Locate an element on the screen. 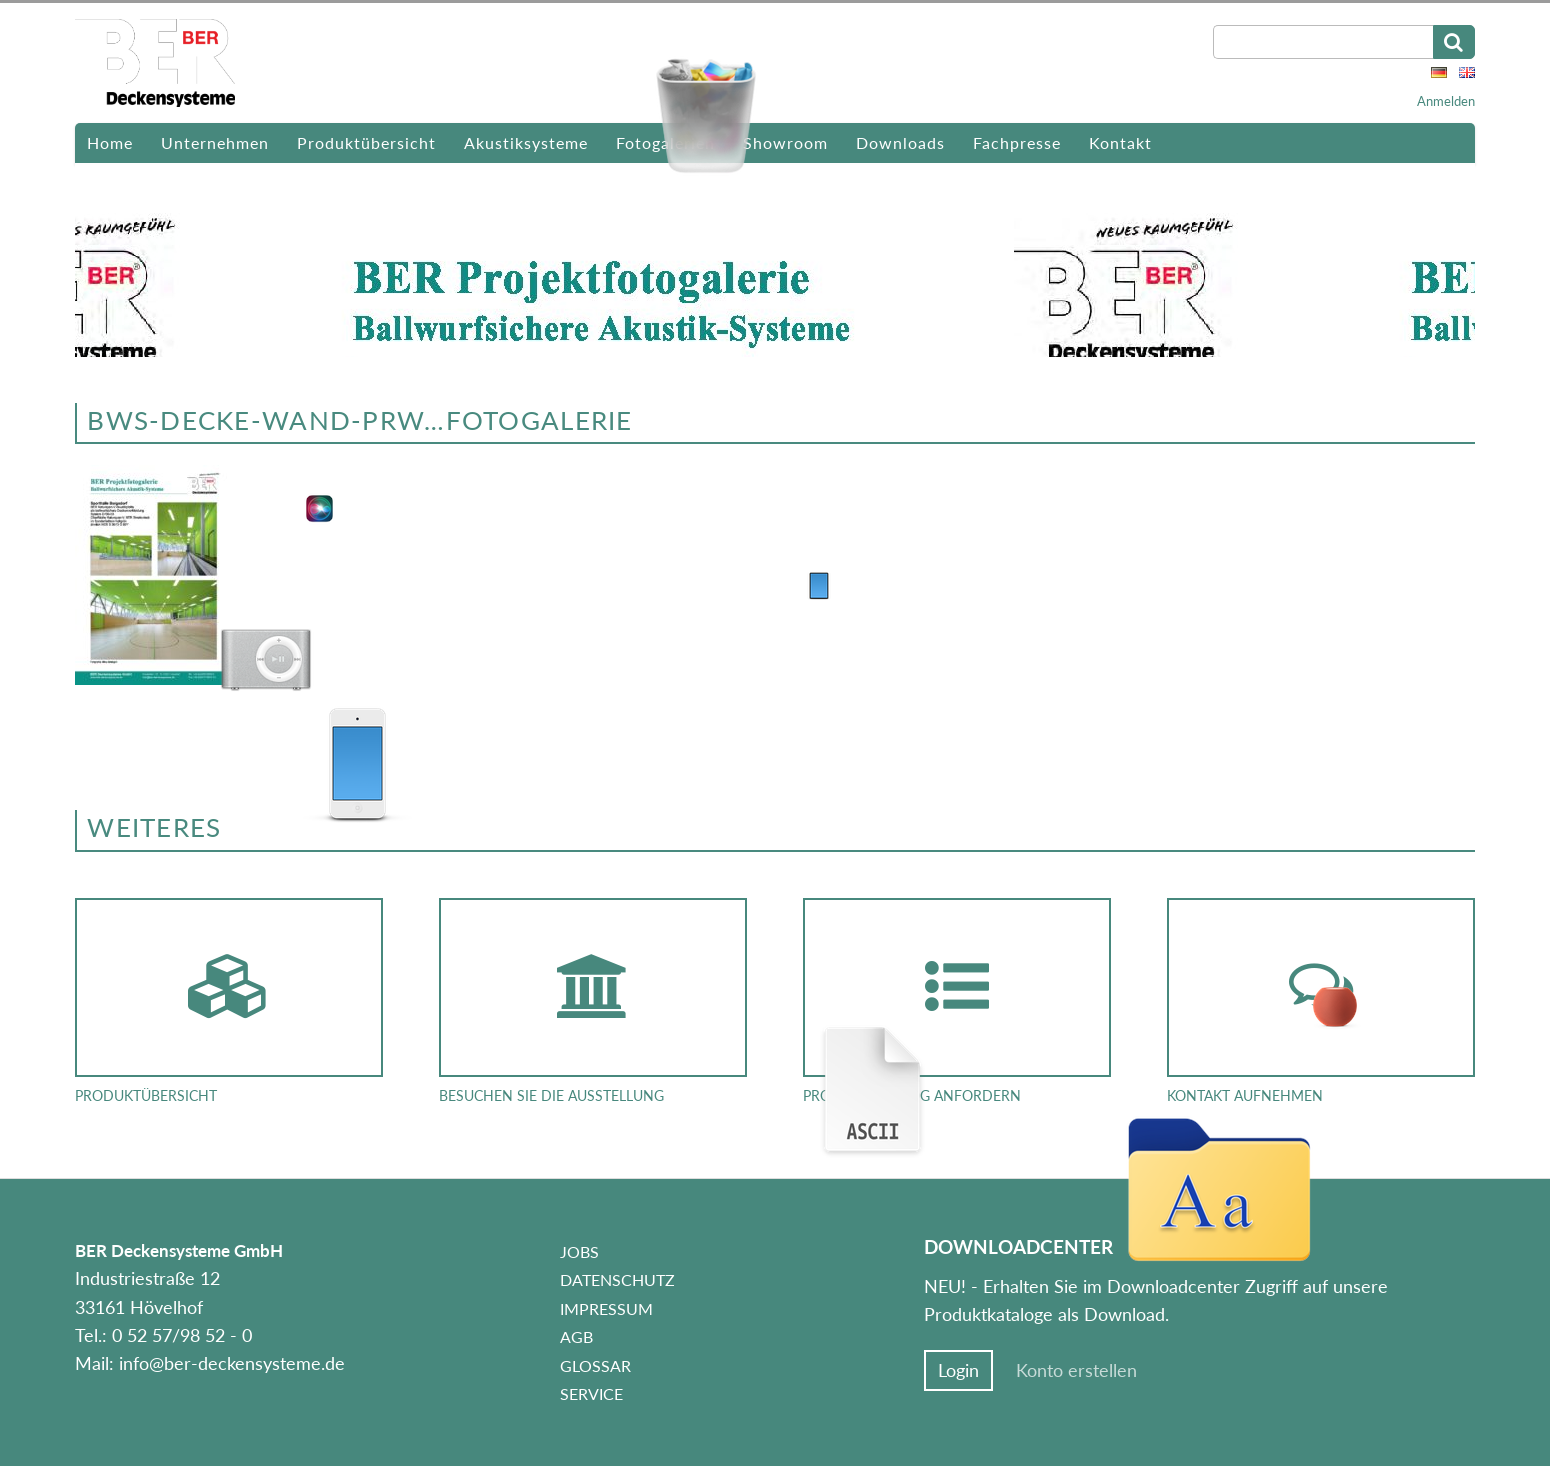 This screenshot has width=1550, height=1466. HomePod mini smart speaker in orange is located at coordinates (1335, 1011).